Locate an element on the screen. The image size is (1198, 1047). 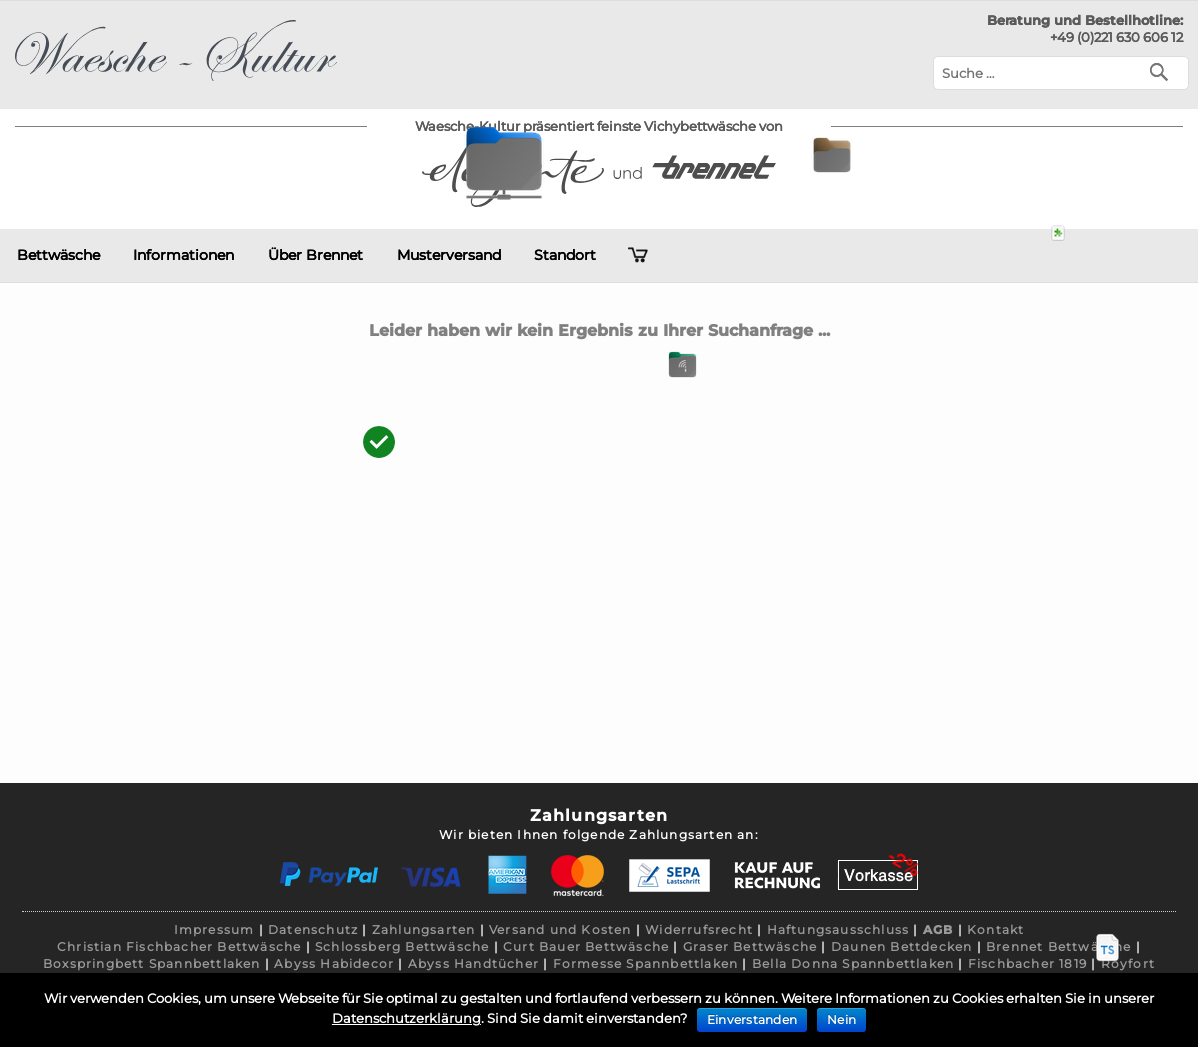
open insync cloud sync folder is located at coordinates (682, 364).